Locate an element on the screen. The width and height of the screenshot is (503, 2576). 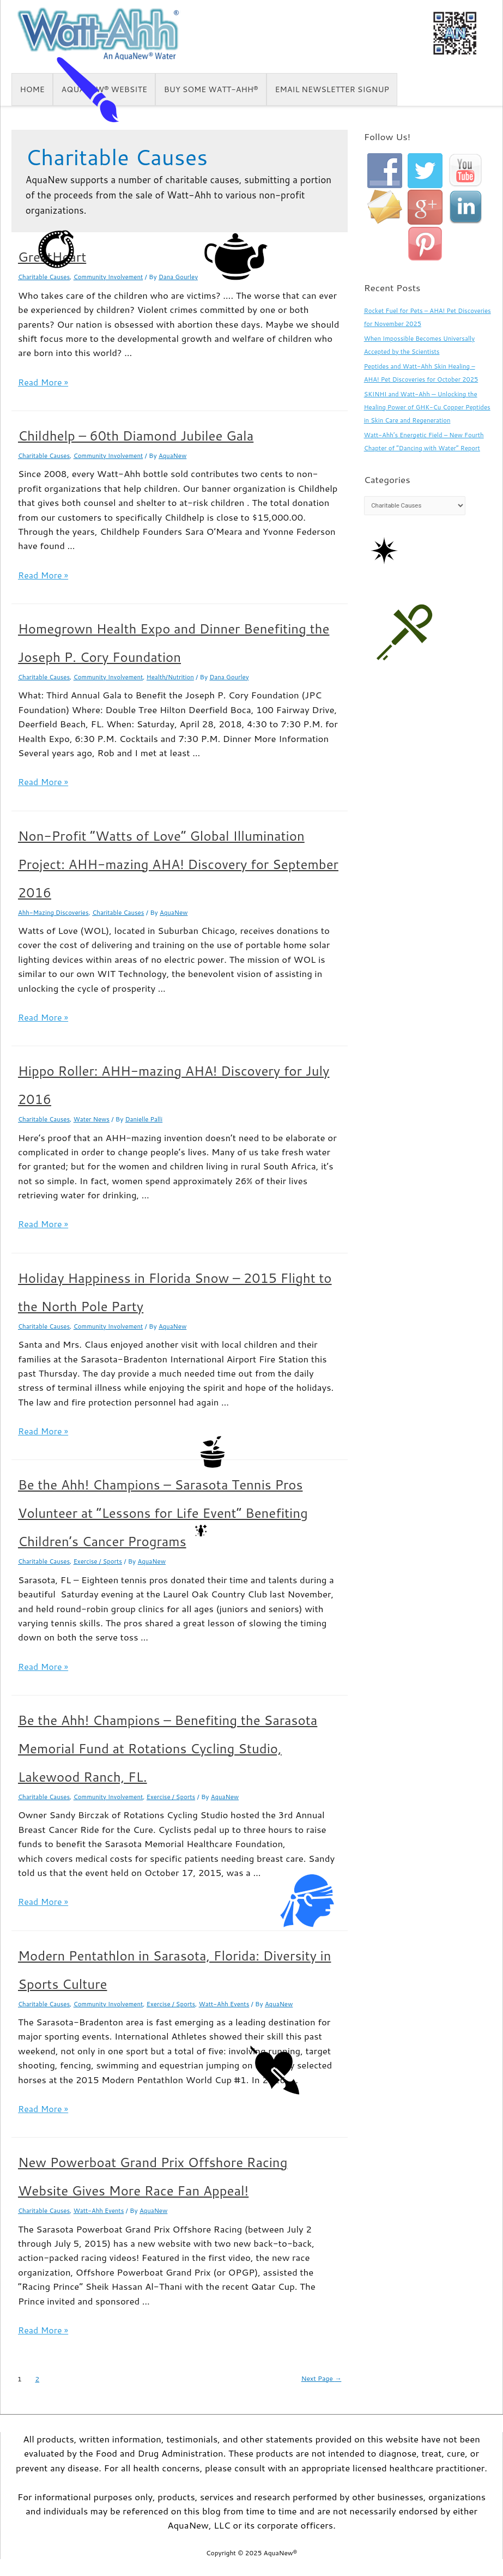
start a new project or initiative is located at coordinates (213, 1452).